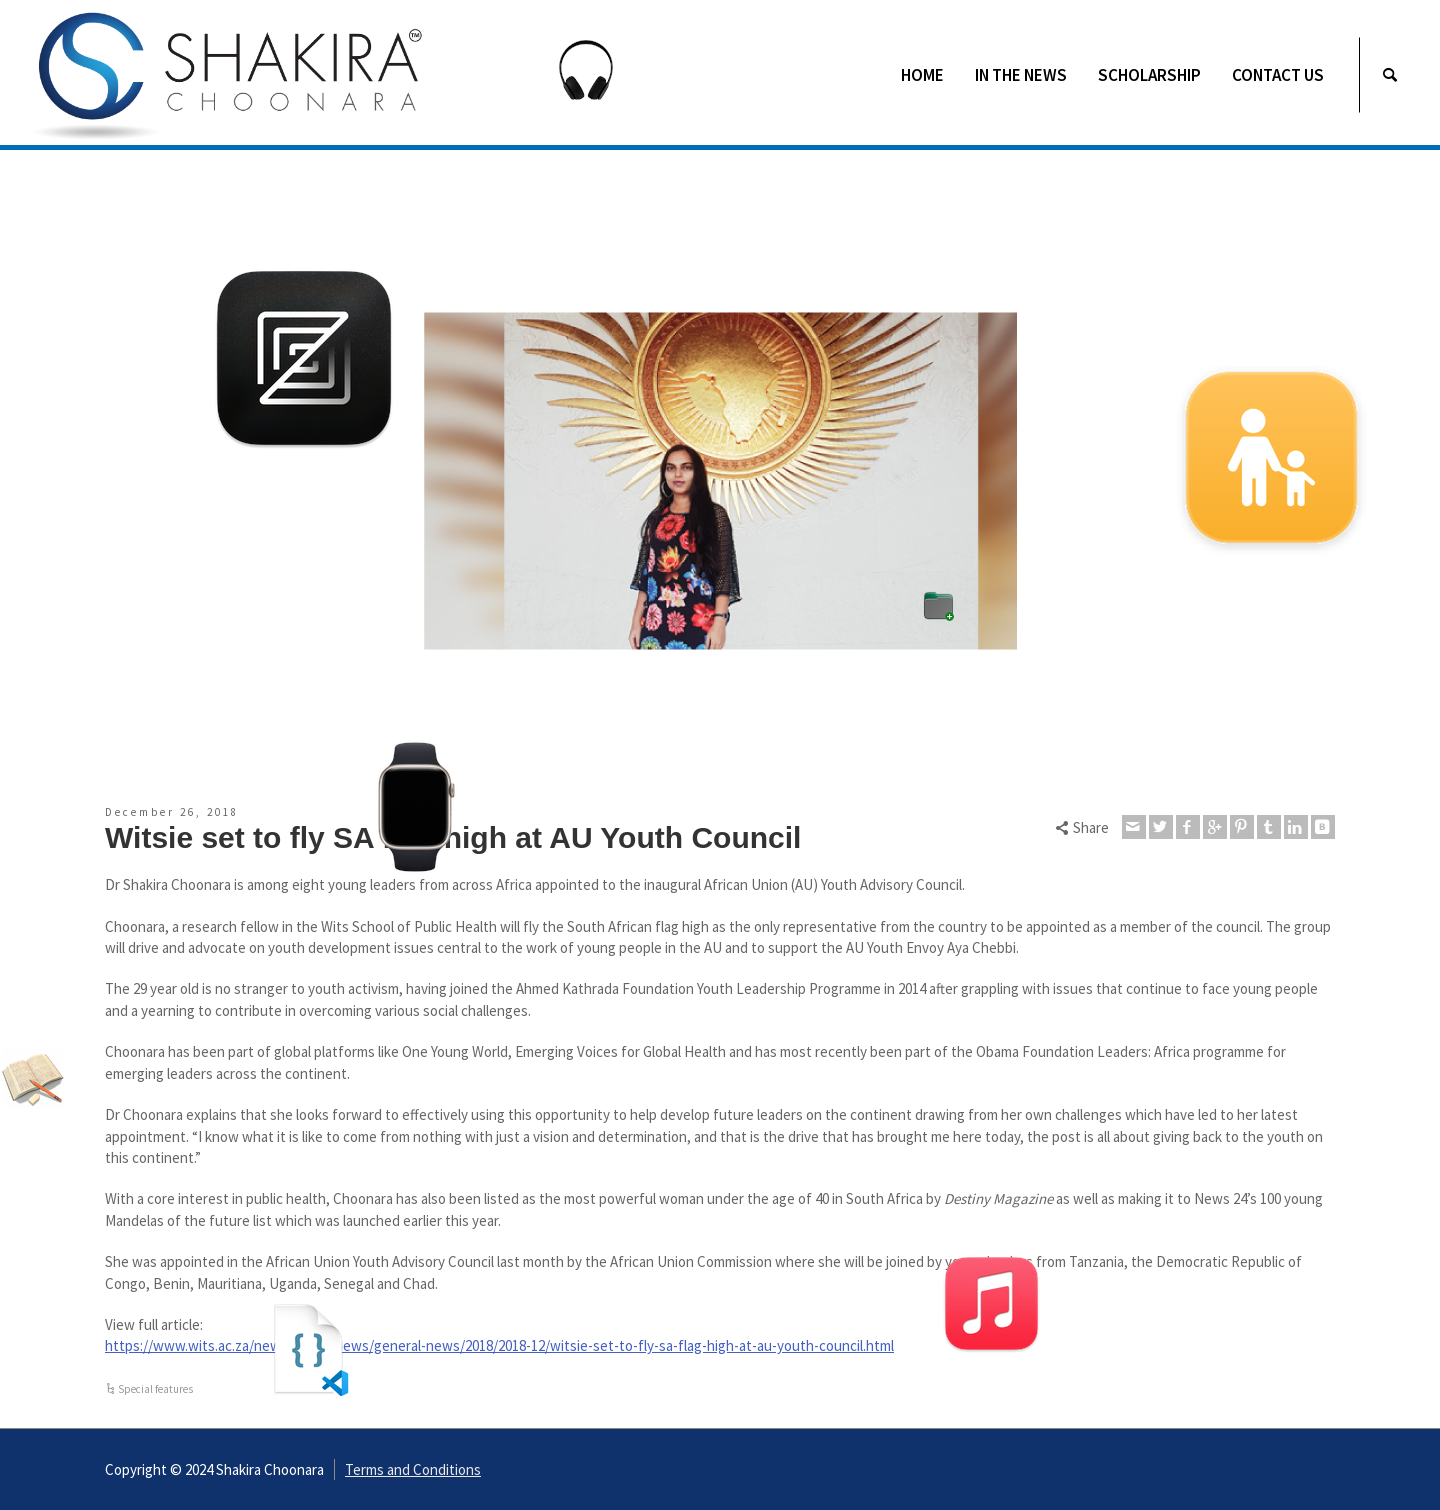 This screenshot has width=1440, height=1510. What do you see at coordinates (1271, 460) in the screenshot?
I see `access parental controls settings` at bounding box center [1271, 460].